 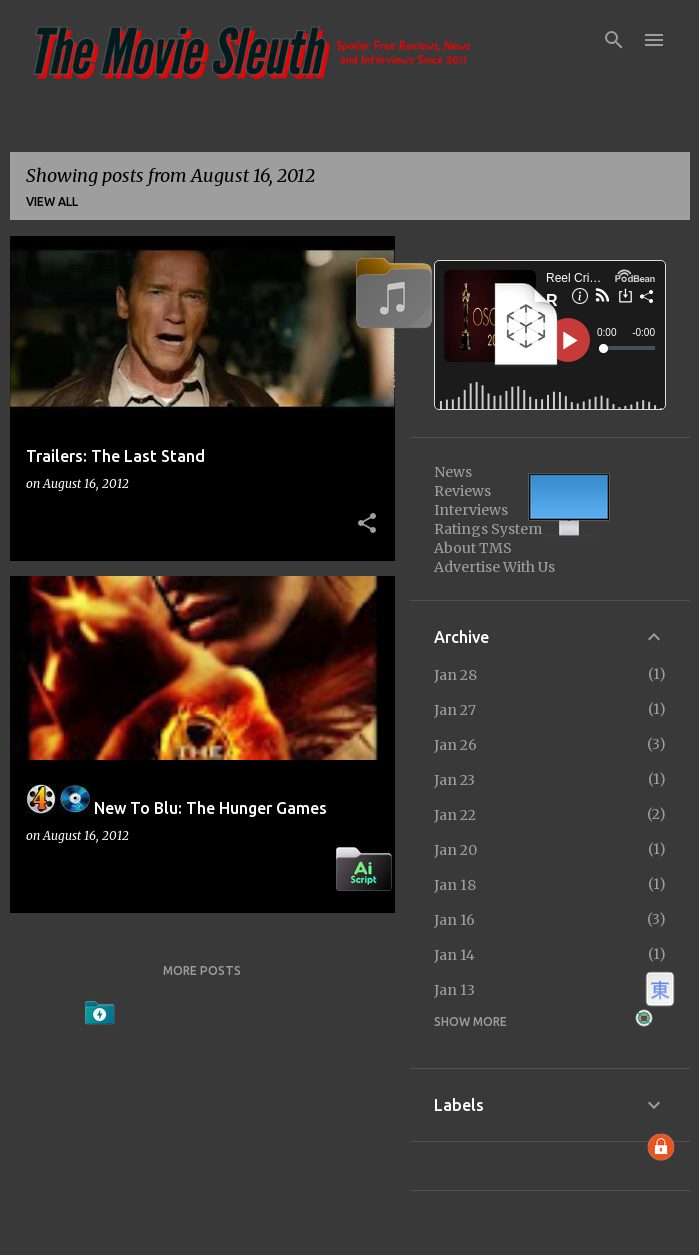 I want to click on open fastapi project folder, so click(x=99, y=1013).